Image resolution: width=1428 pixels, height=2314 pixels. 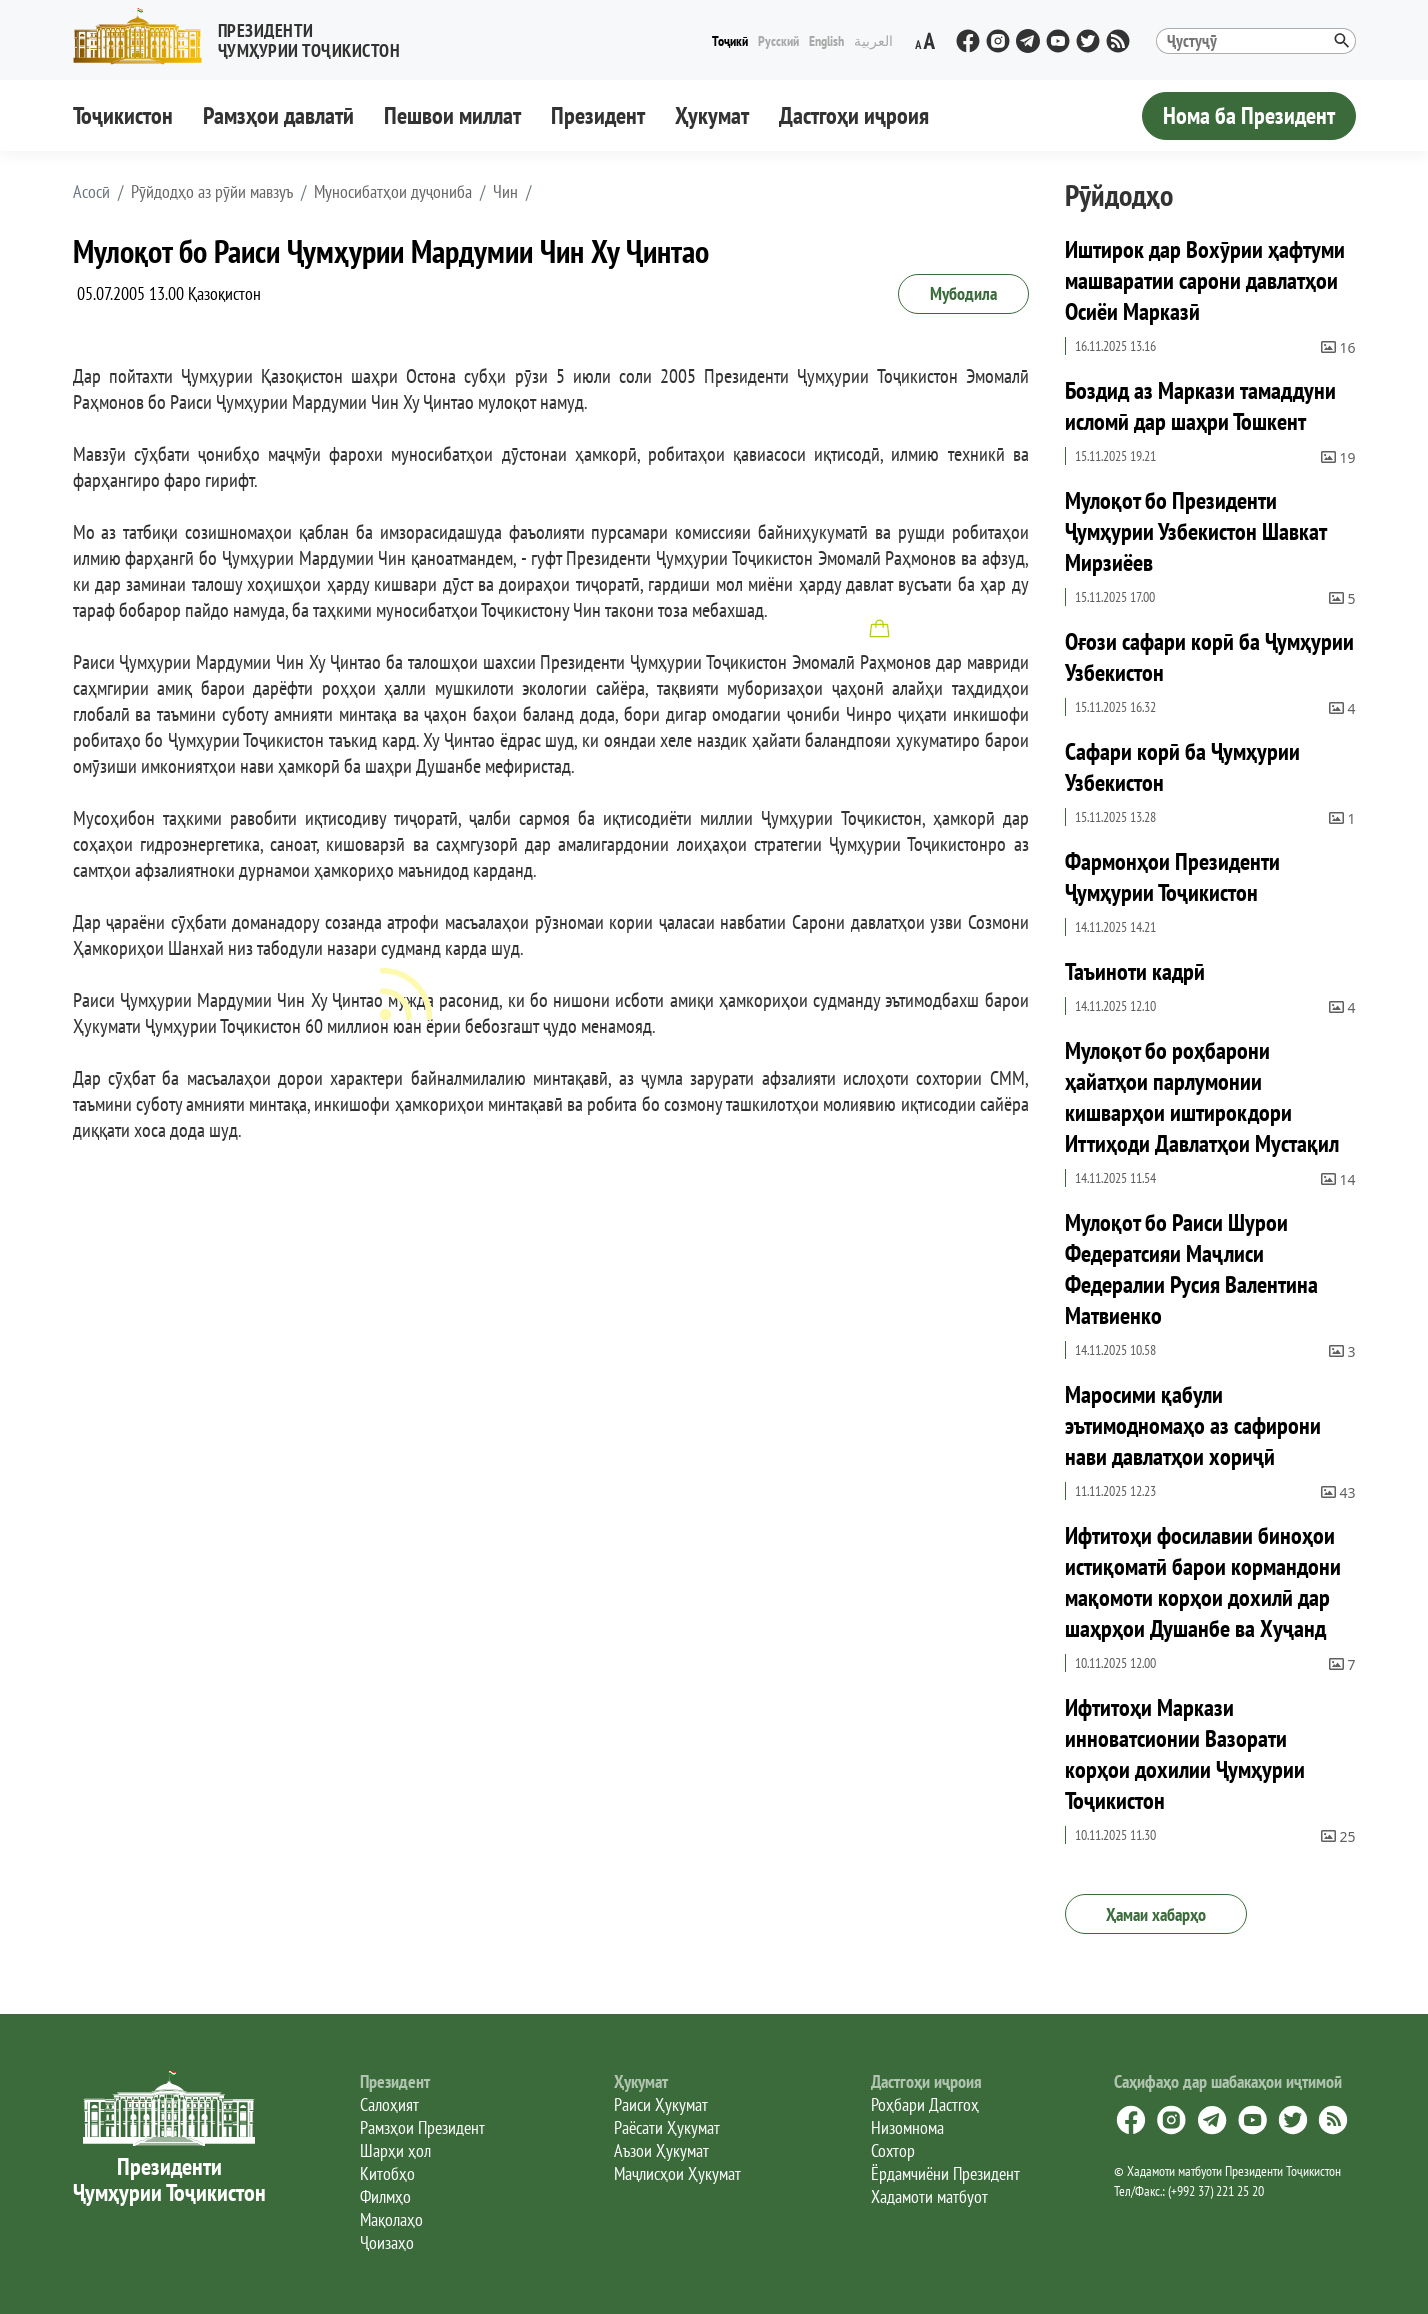 I want to click on view your shopping bag, so click(x=879, y=629).